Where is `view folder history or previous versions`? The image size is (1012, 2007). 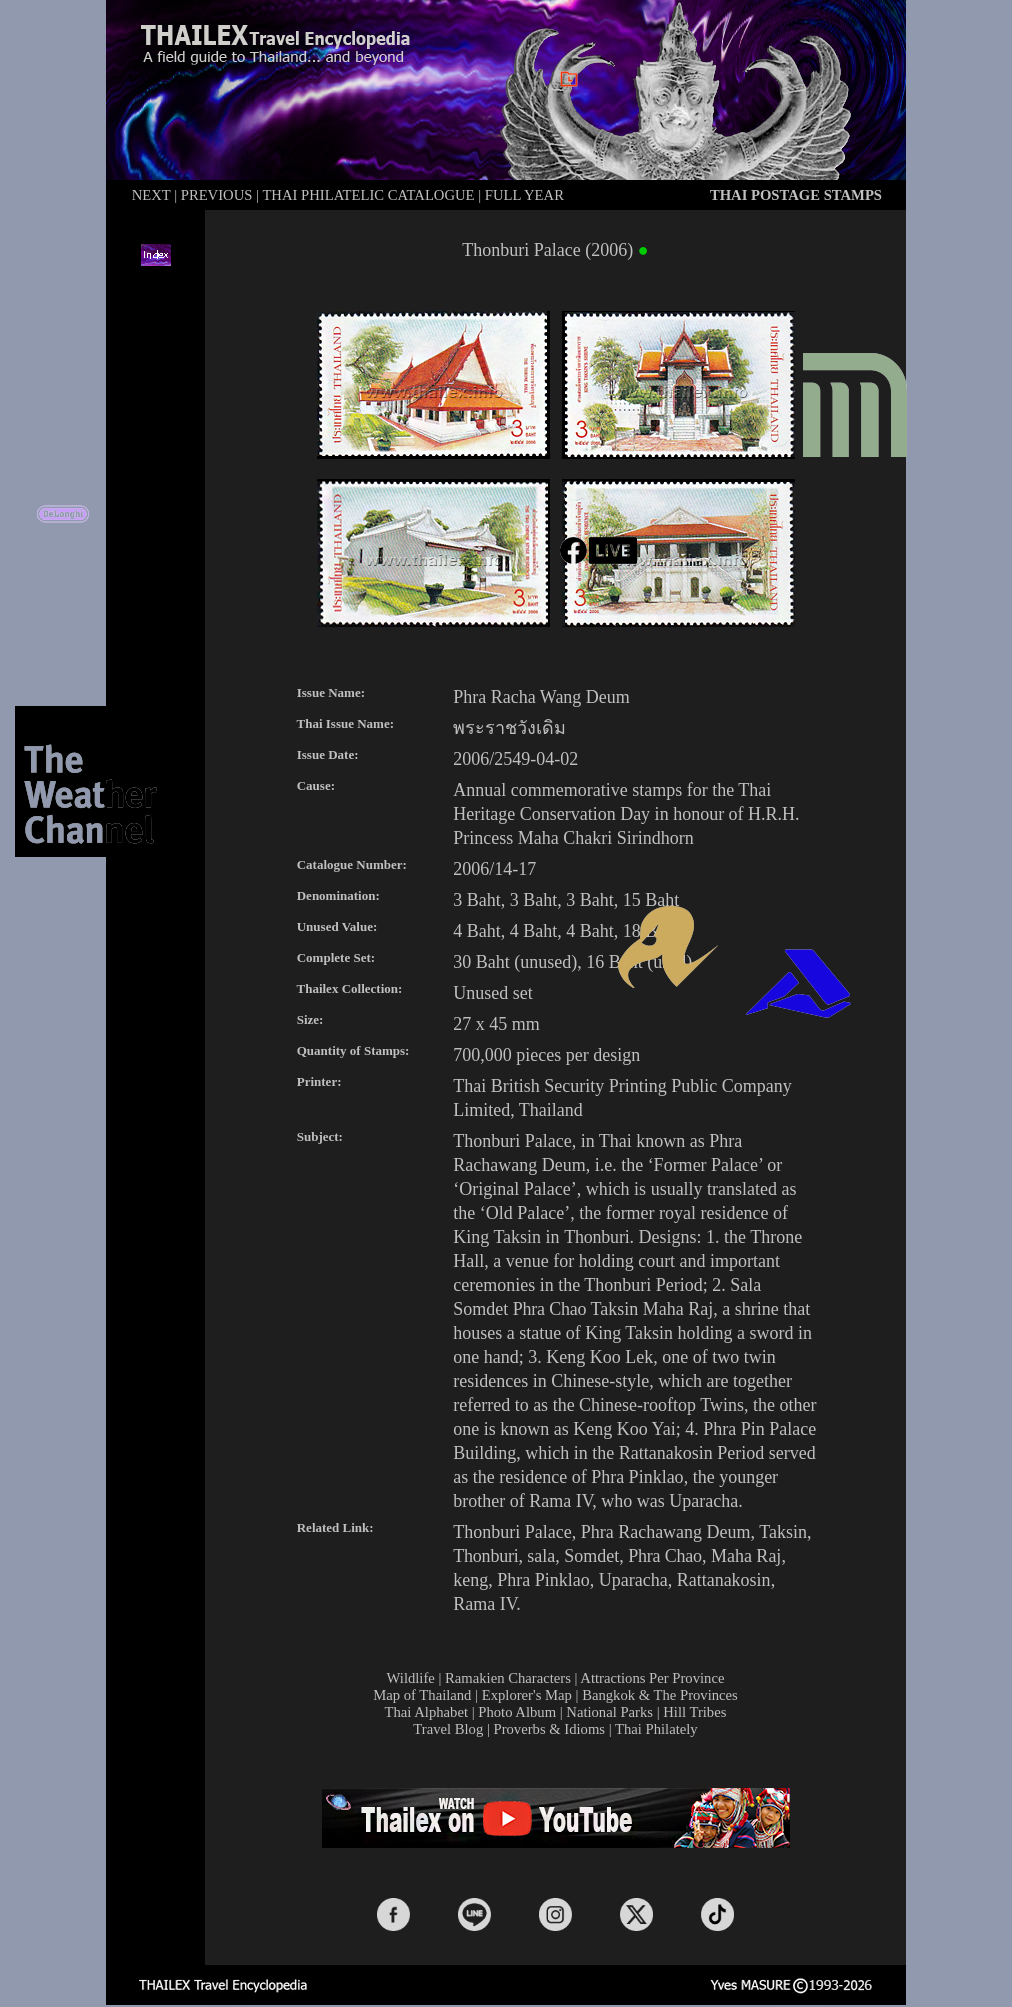
view folder history or previous versions is located at coordinates (569, 79).